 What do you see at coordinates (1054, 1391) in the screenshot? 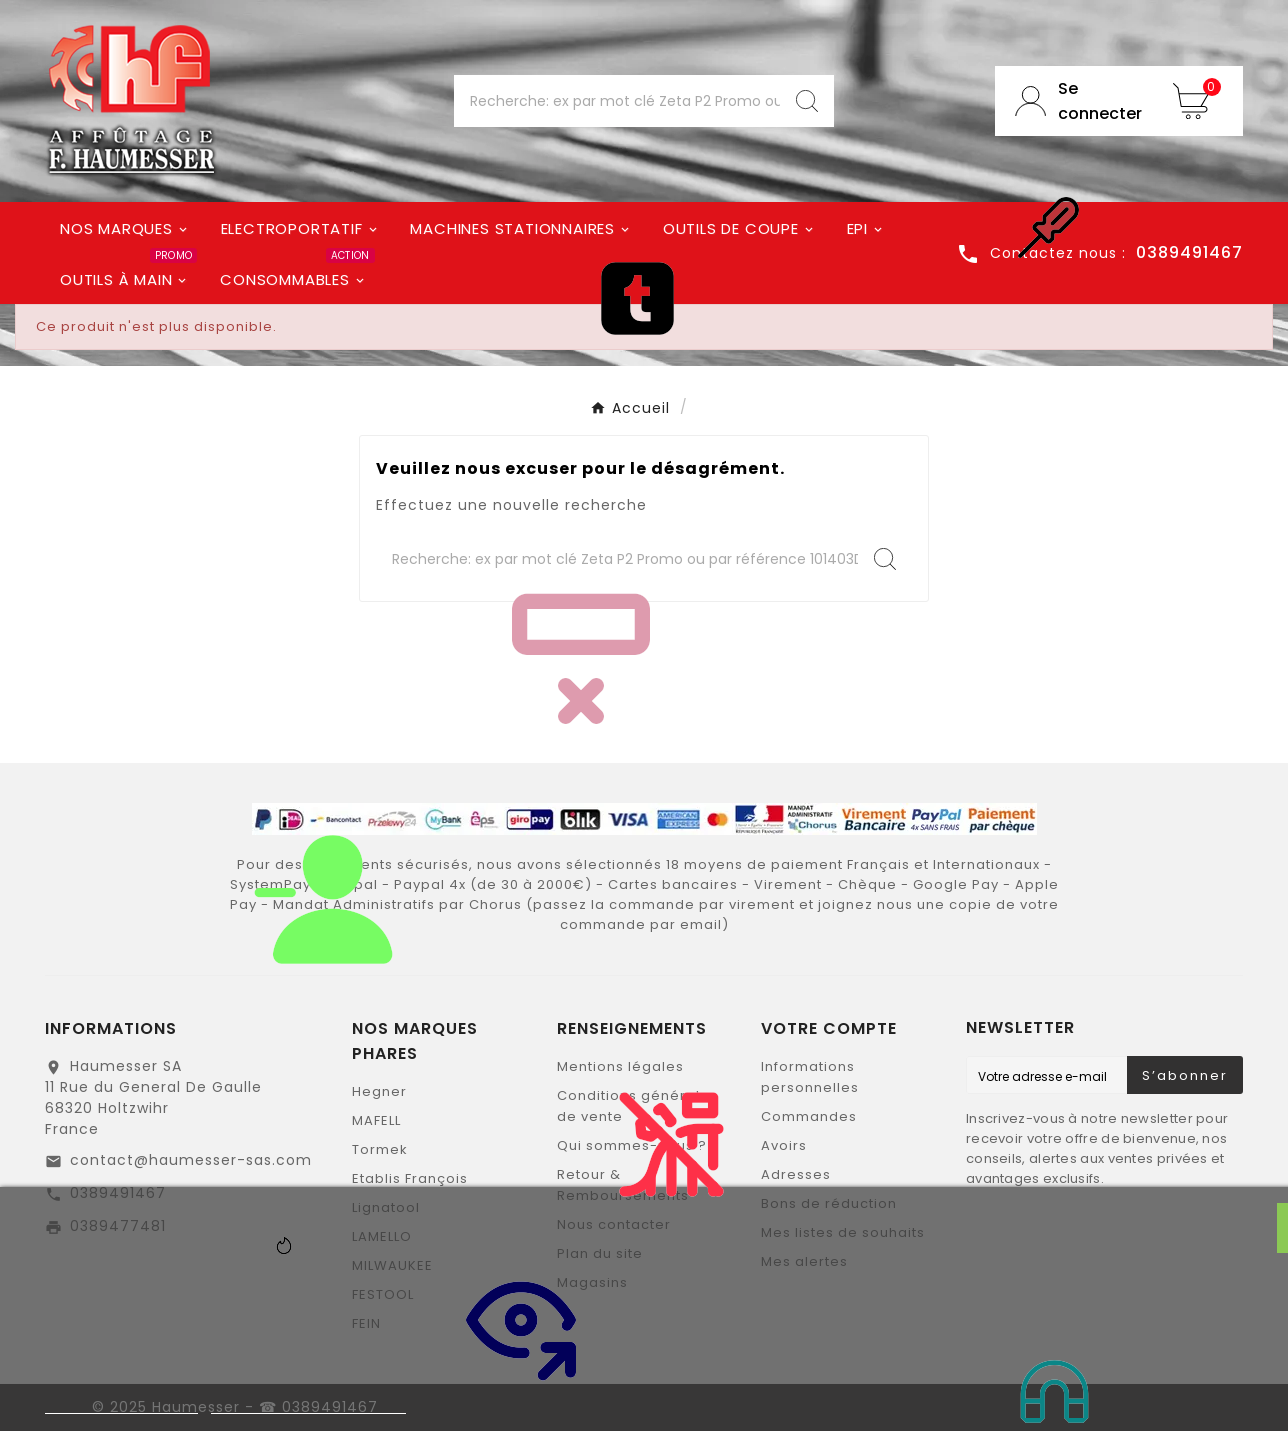
I see `toggle magnetic snapping for alignment` at bounding box center [1054, 1391].